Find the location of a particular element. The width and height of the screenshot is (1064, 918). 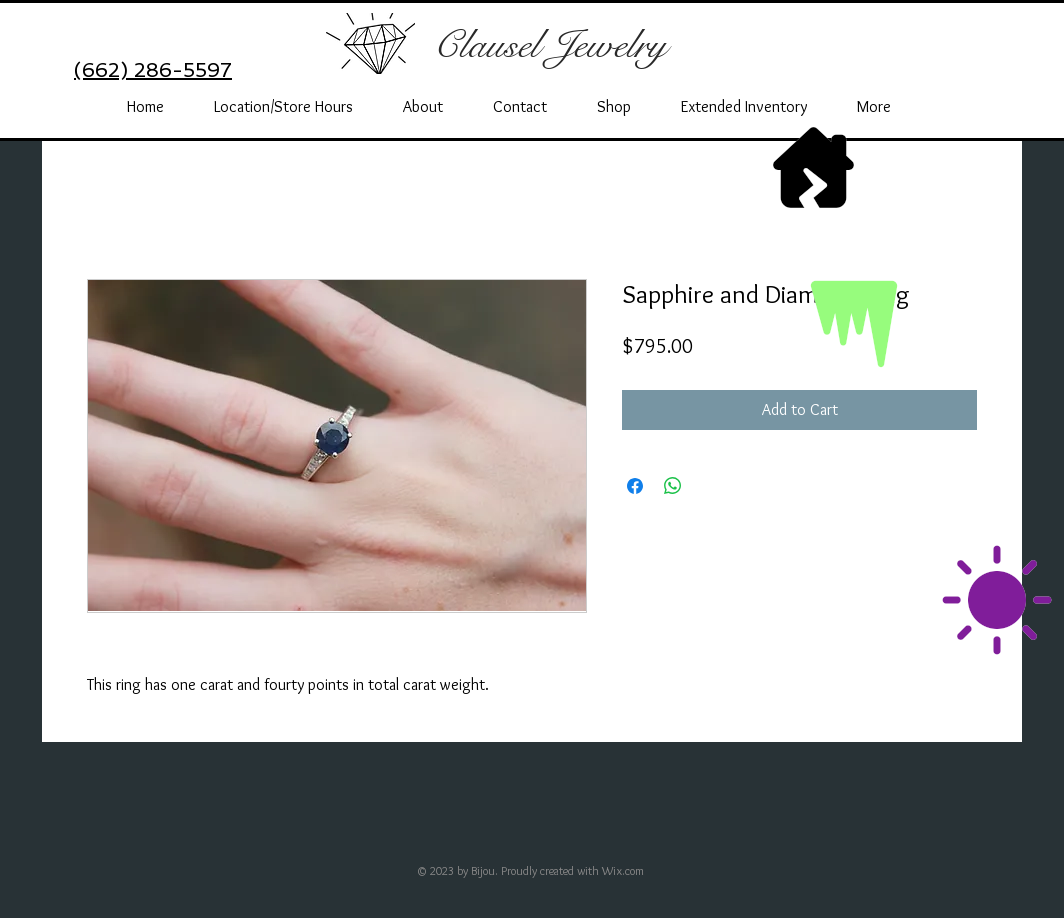

report property damage is located at coordinates (813, 167).